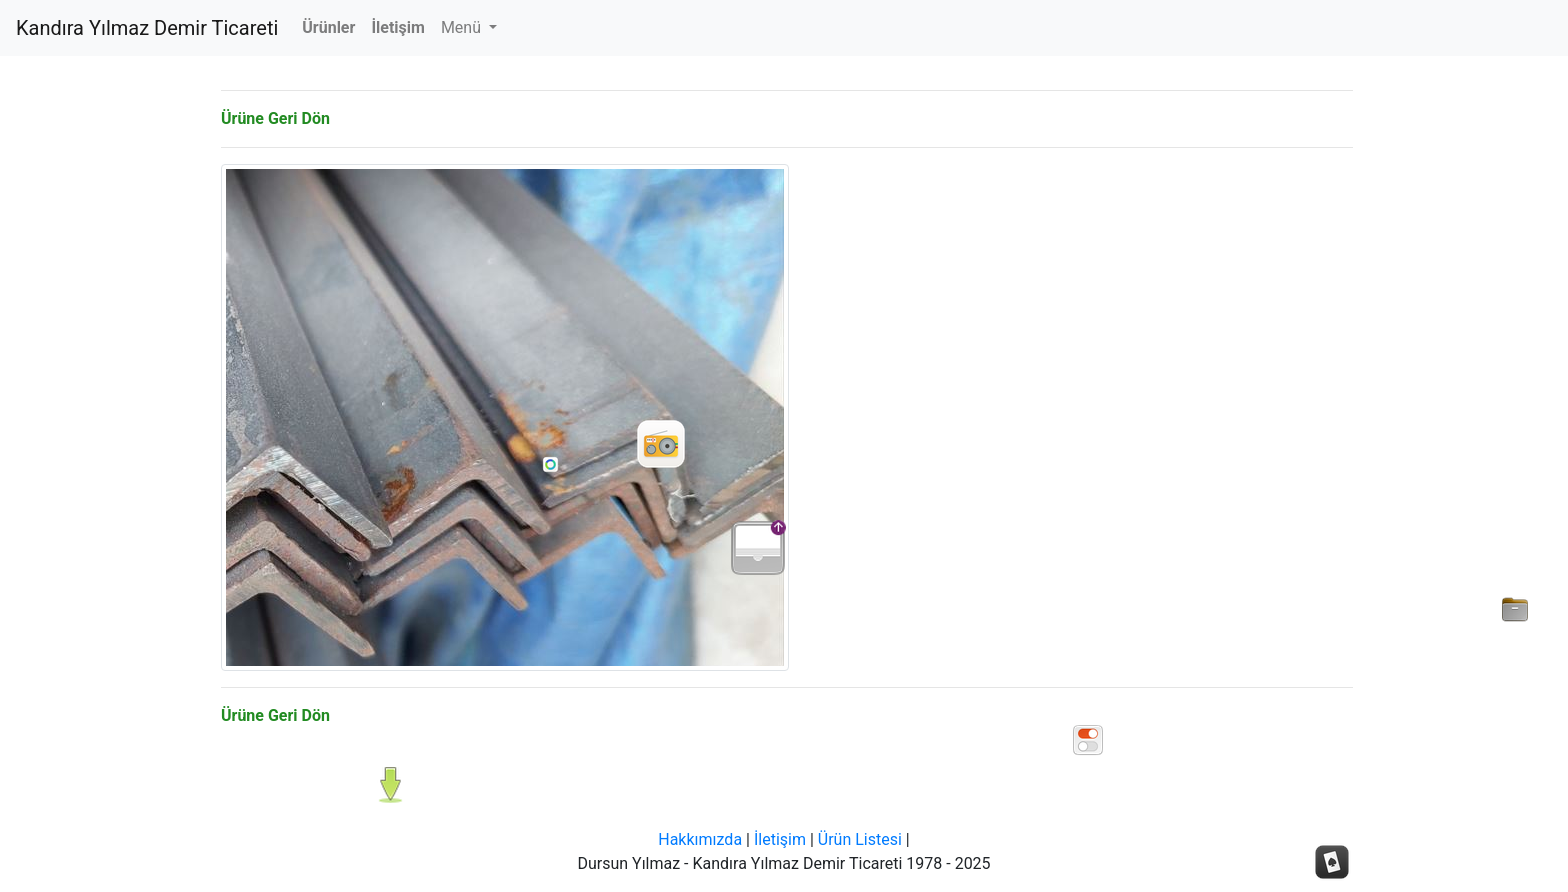 This screenshot has height=892, width=1568. What do you see at coordinates (1088, 740) in the screenshot?
I see `open desktop preferences or settings` at bounding box center [1088, 740].